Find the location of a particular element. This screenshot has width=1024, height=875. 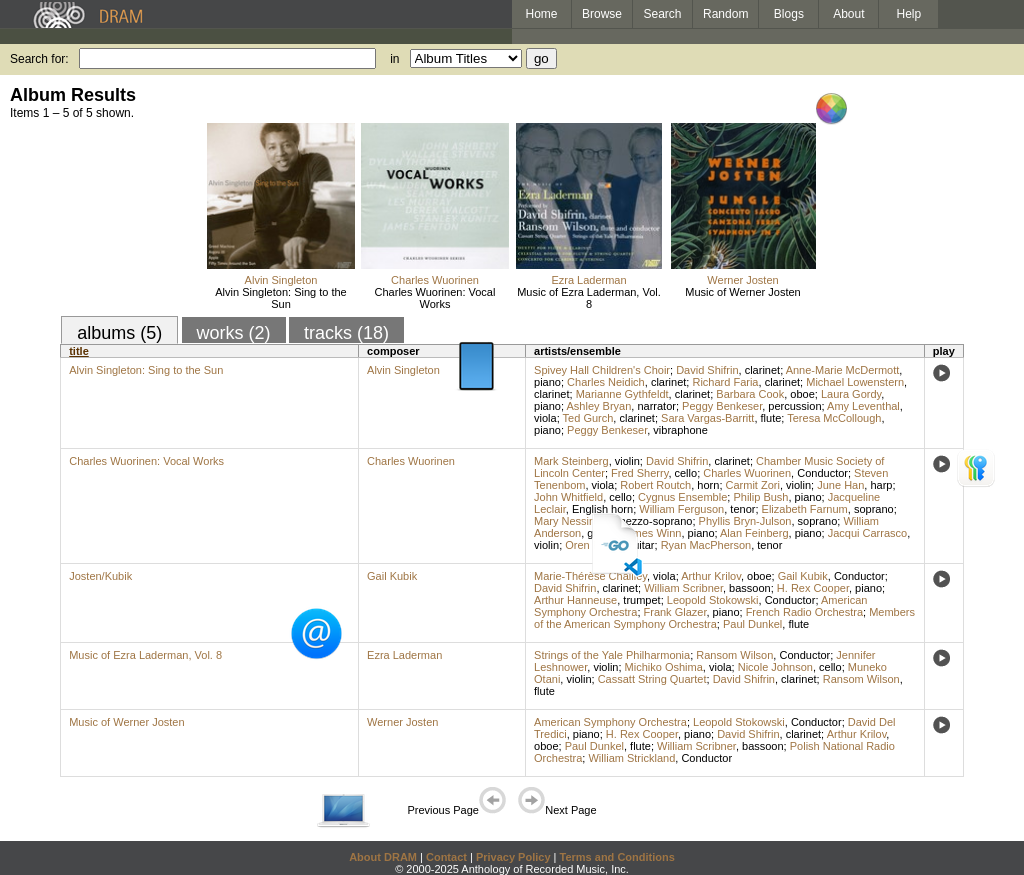

open a Go language file in Visual Studio Code is located at coordinates (615, 545).